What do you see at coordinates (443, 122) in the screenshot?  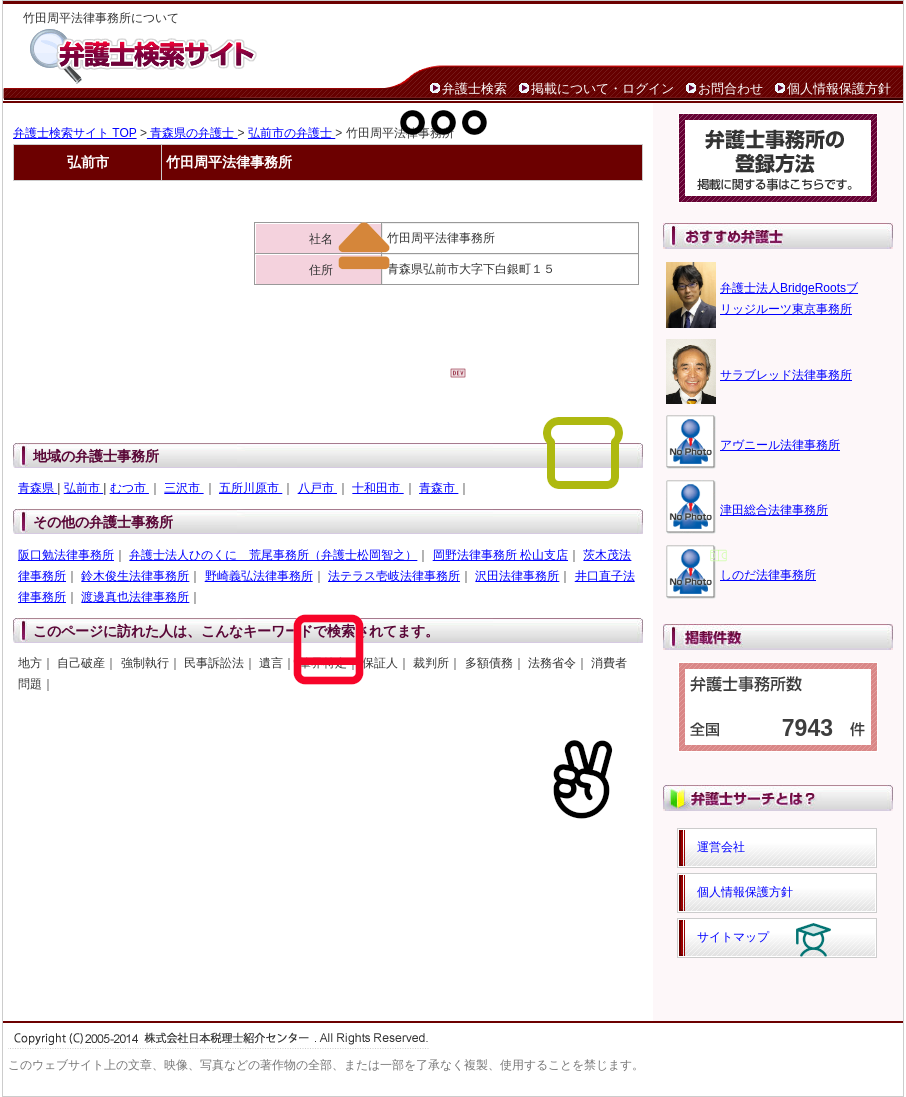 I see `open more options menu` at bounding box center [443, 122].